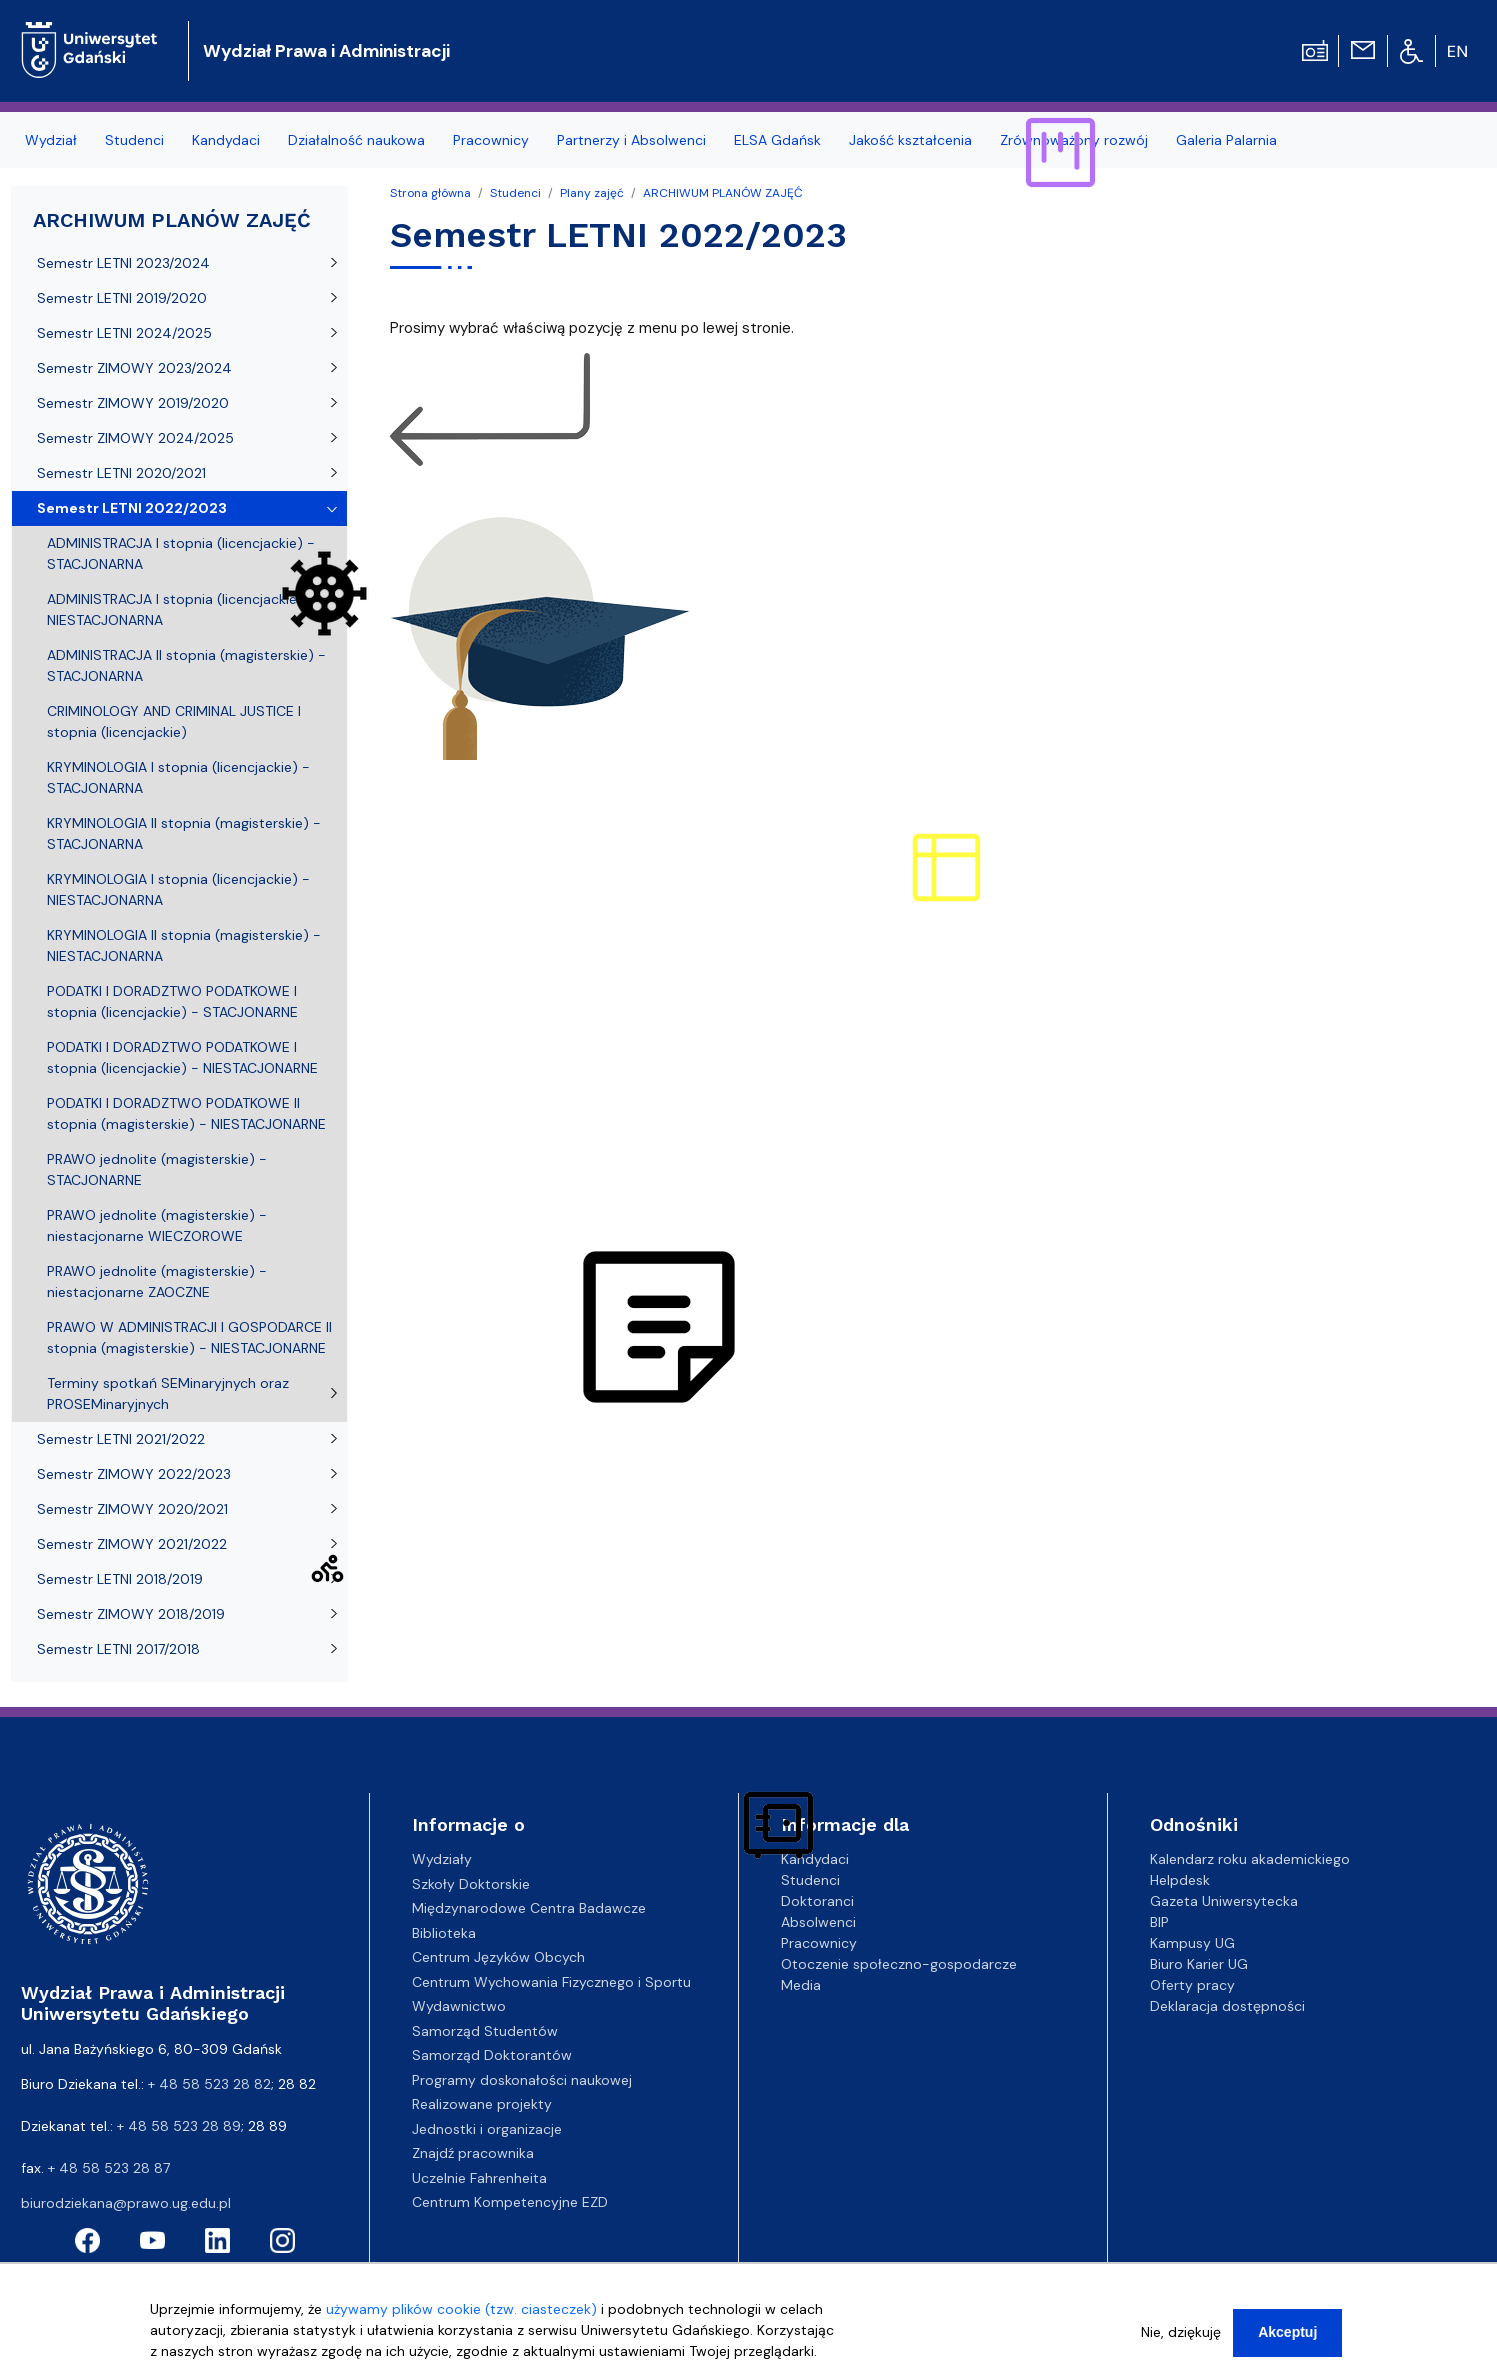 The image size is (1497, 2377). What do you see at coordinates (659, 1327) in the screenshot?
I see `create a new note` at bounding box center [659, 1327].